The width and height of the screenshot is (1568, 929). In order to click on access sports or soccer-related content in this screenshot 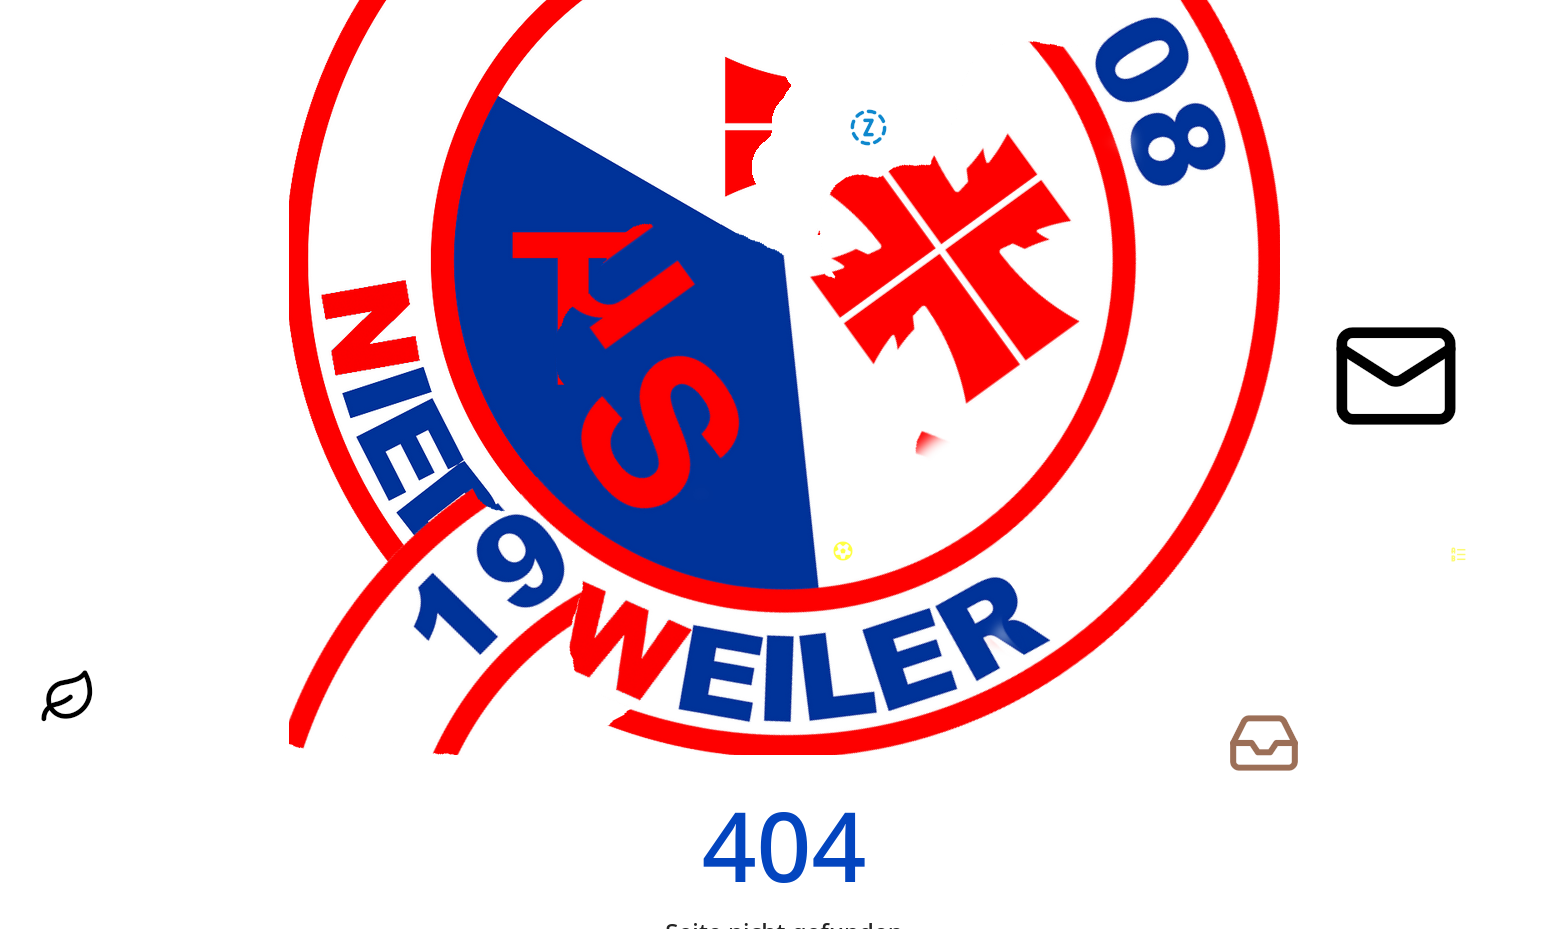, I will do `click(843, 551)`.